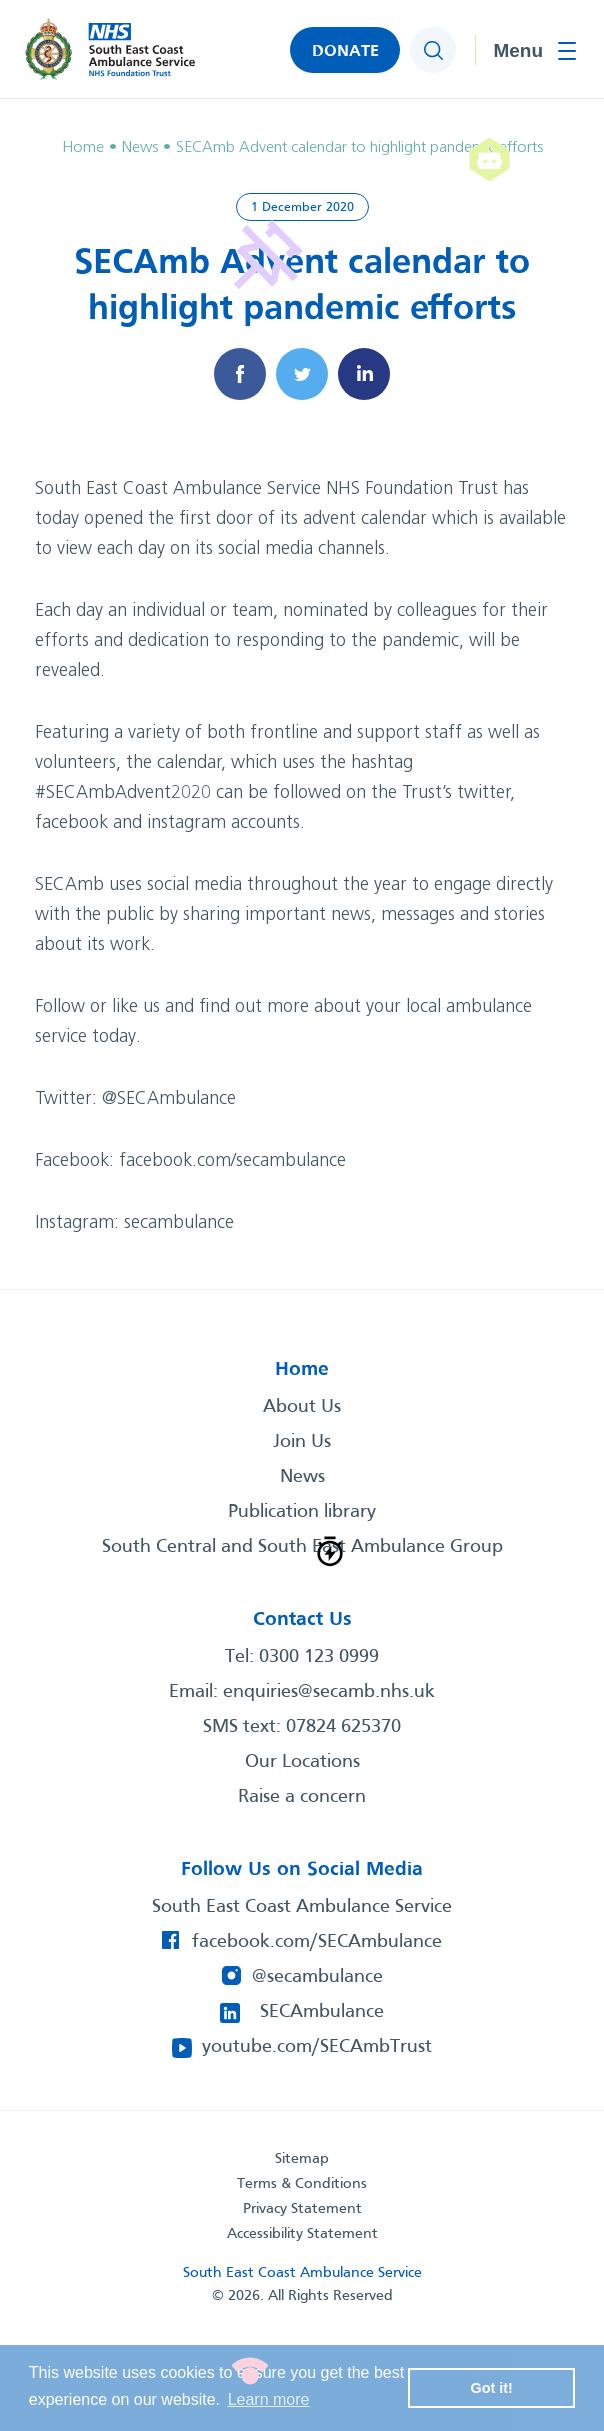  Describe the element at coordinates (250, 2371) in the screenshot. I see `Atlassian Statuspage logo` at that location.